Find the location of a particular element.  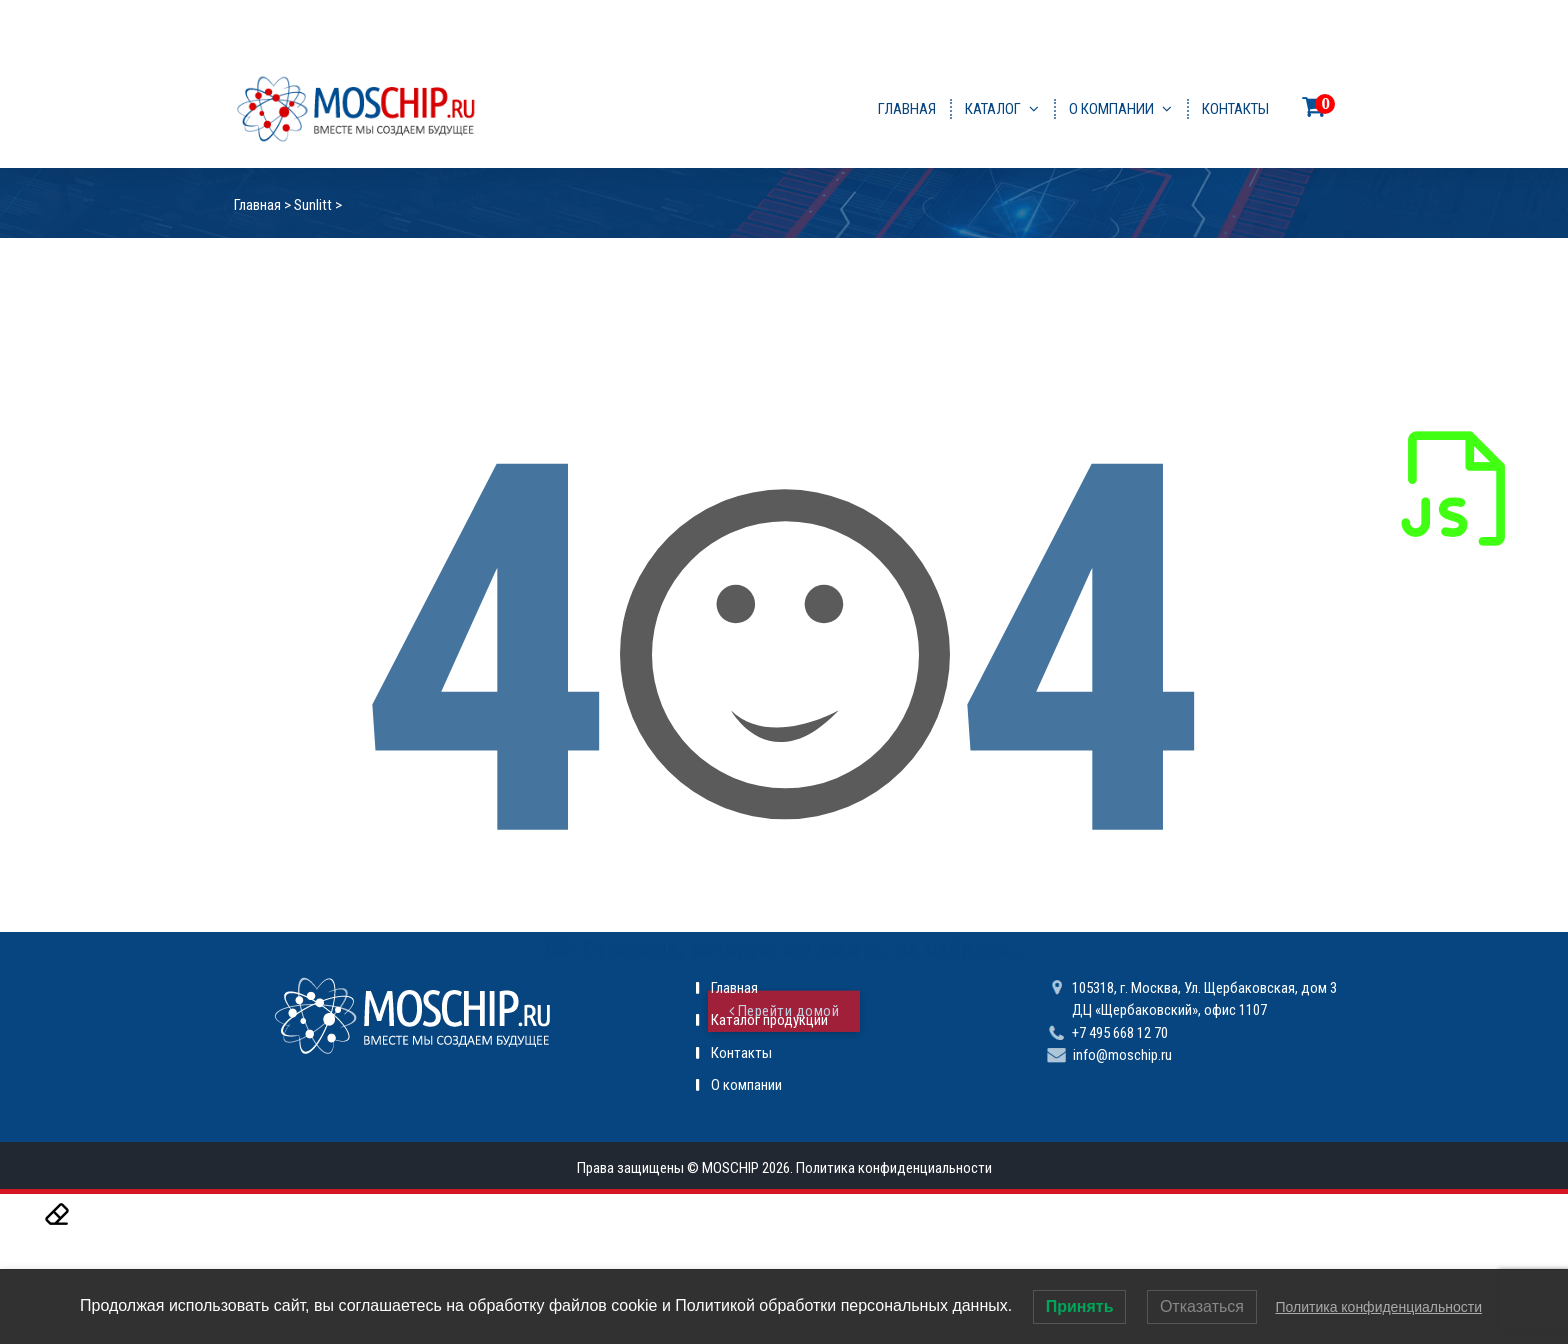

erase or clear content is located at coordinates (57, 1214).